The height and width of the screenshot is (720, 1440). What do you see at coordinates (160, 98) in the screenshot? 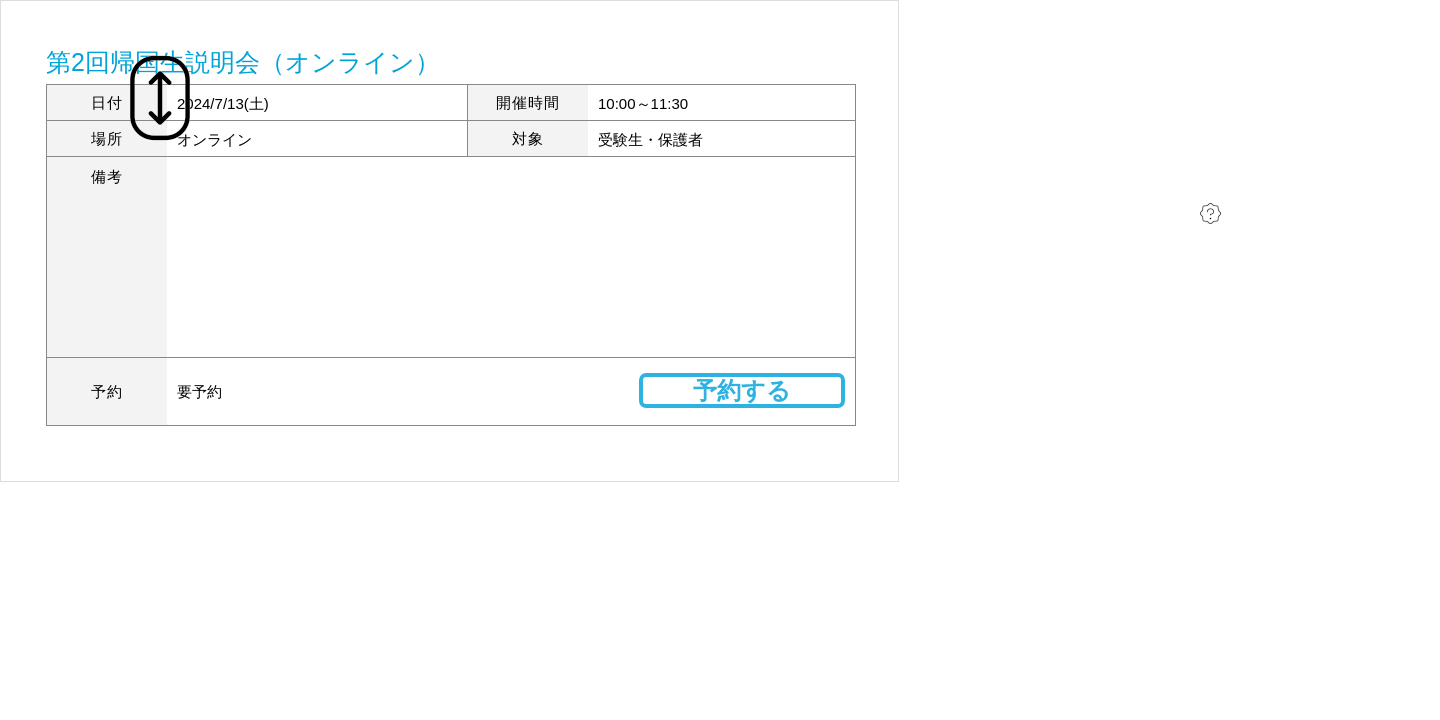
I see `scroll up or down on the page` at bounding box center [160, 98].